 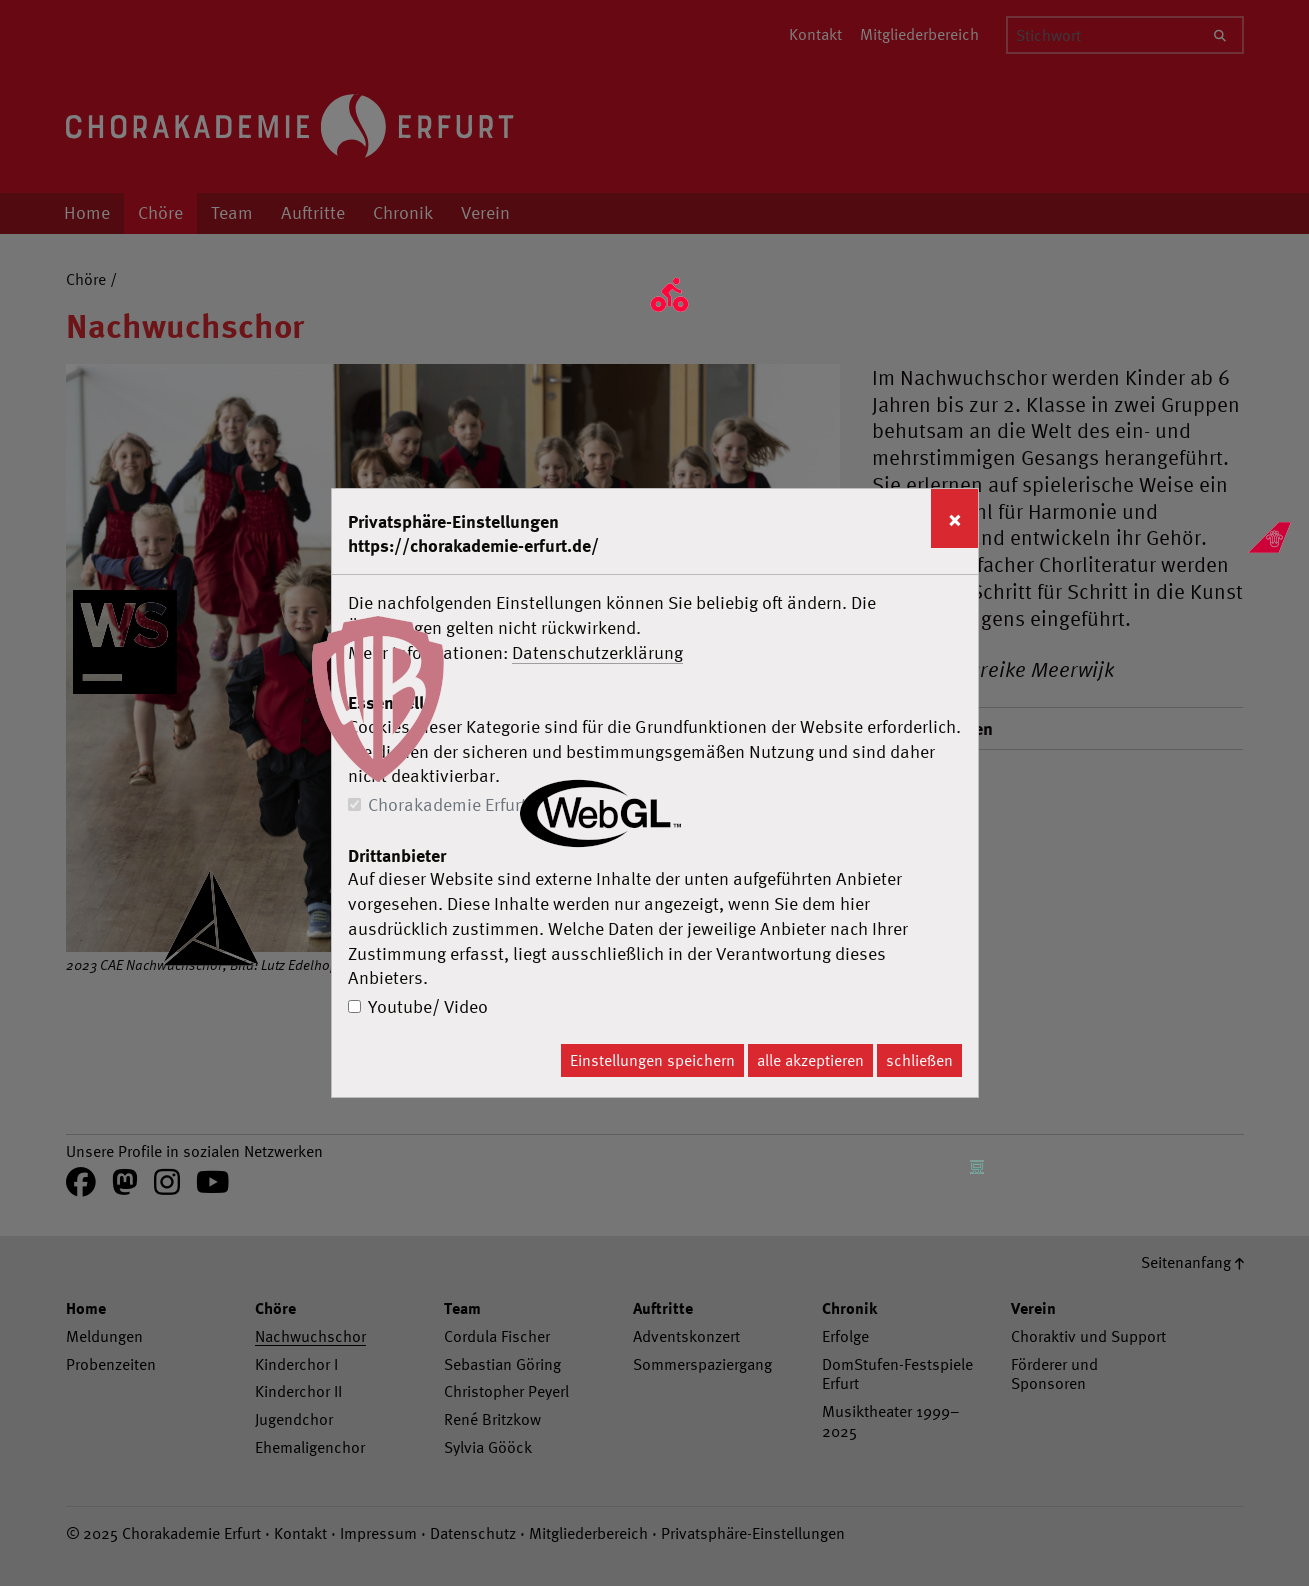 I want to click on cmake build system logo, so click(x=211, y=918).